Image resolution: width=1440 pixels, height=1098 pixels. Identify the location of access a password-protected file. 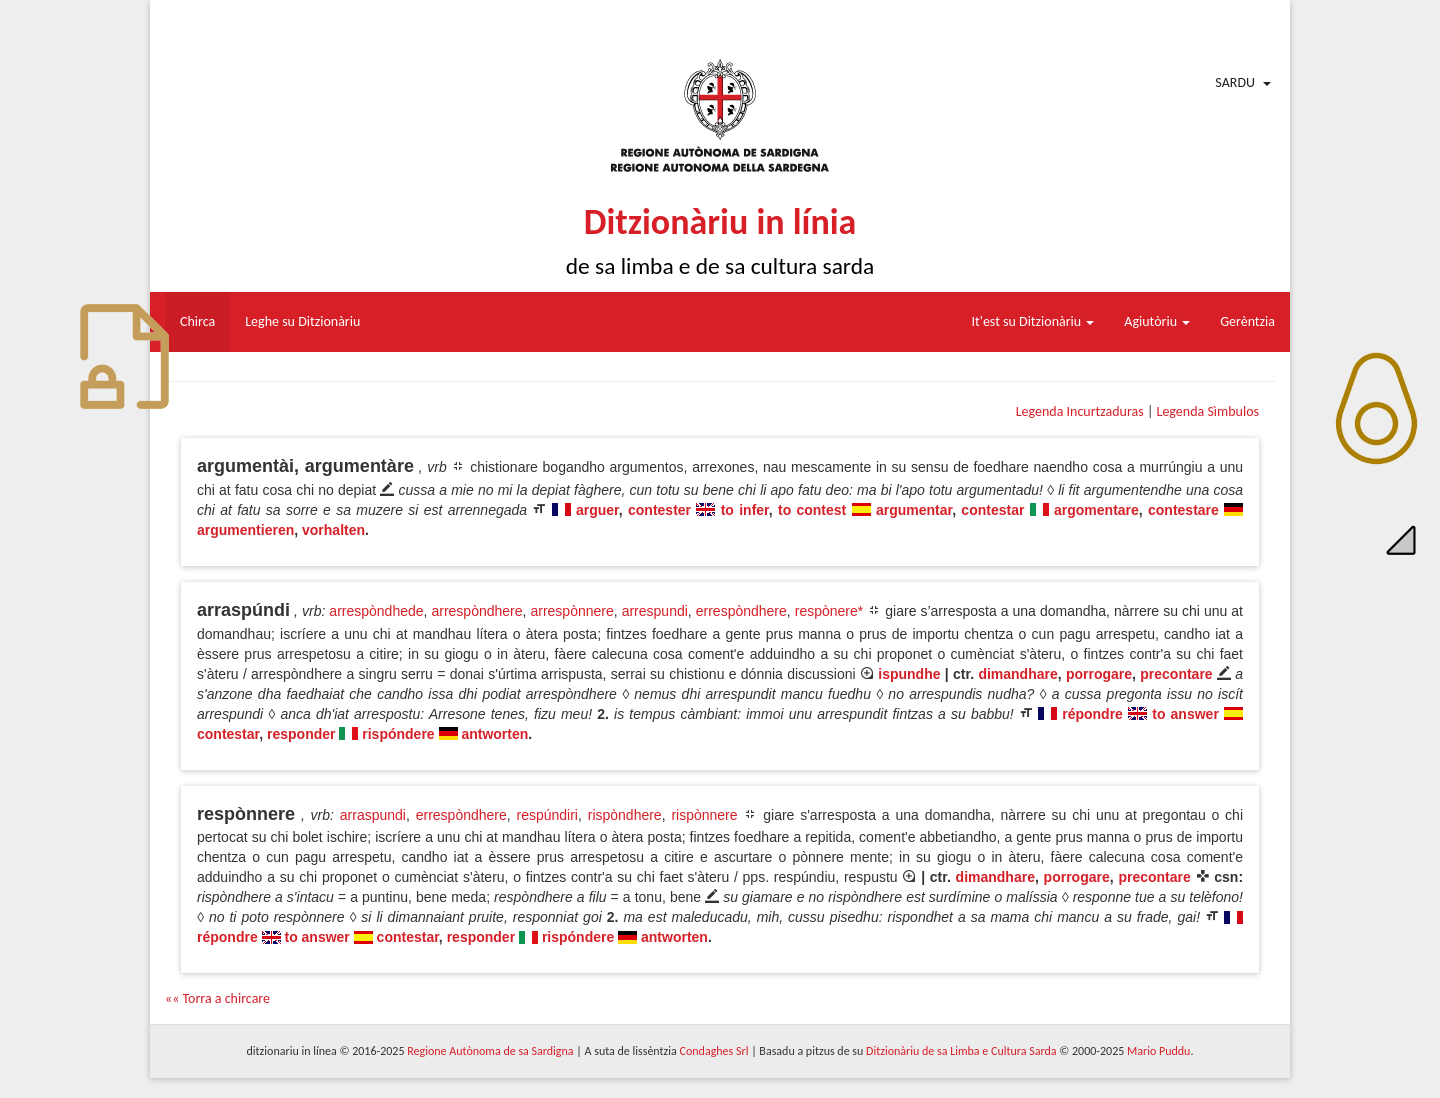
(124, 356).